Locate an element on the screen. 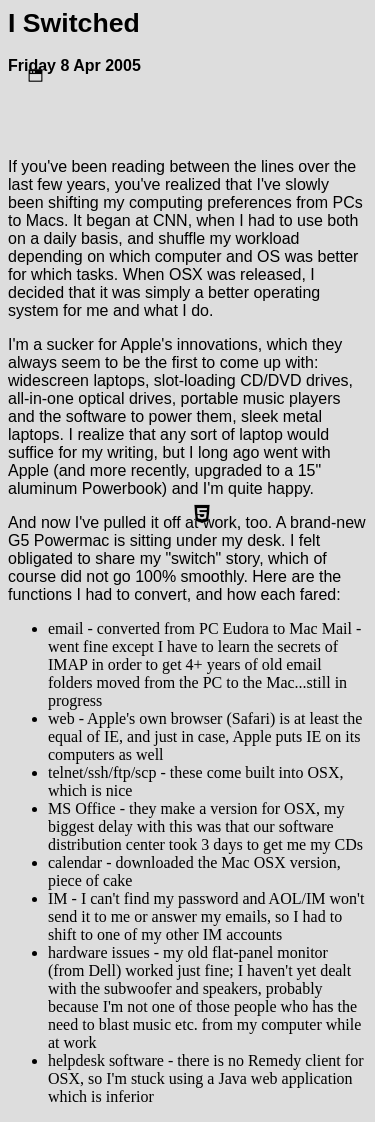 The image size is (375, 1122). open a new window is located at coordinates (35, 75).